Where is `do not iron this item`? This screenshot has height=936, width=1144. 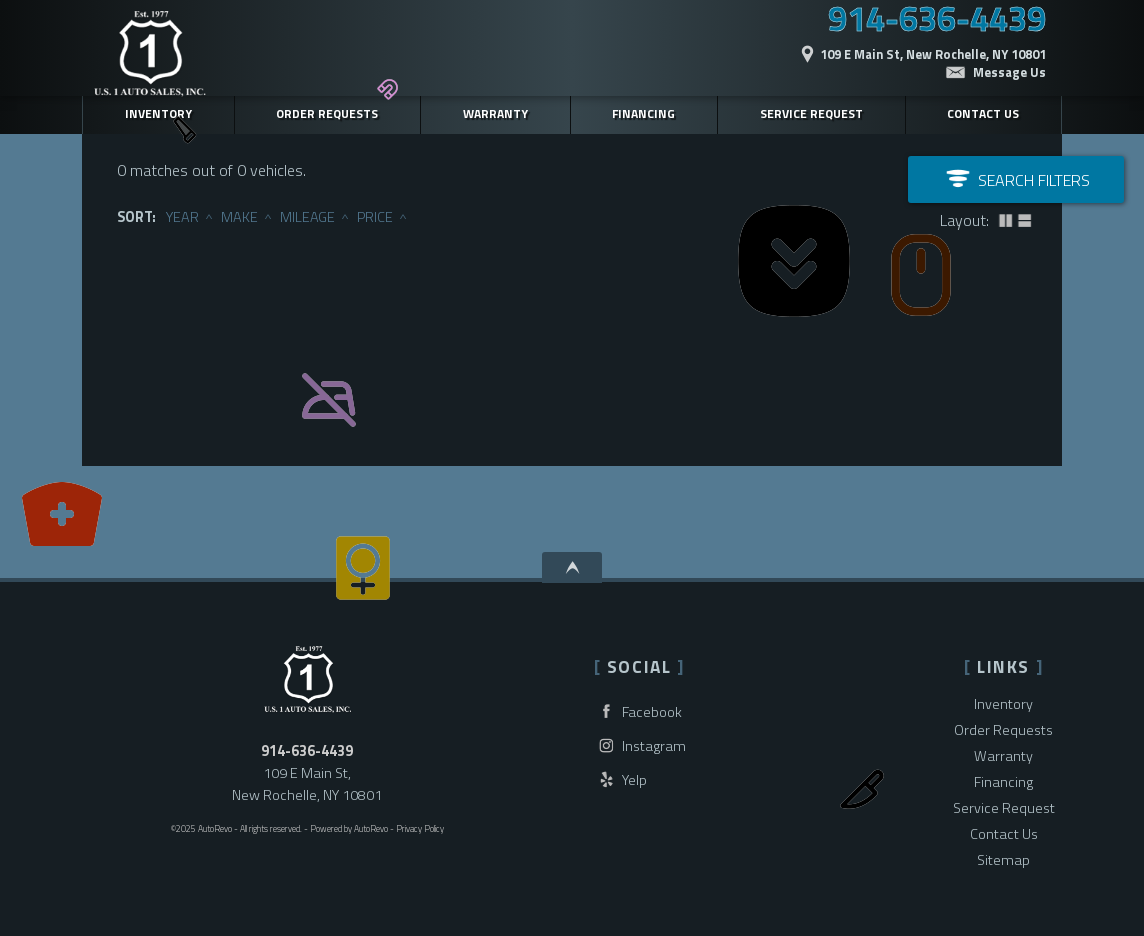 do not iron this item is located at coordinates (329, 400).